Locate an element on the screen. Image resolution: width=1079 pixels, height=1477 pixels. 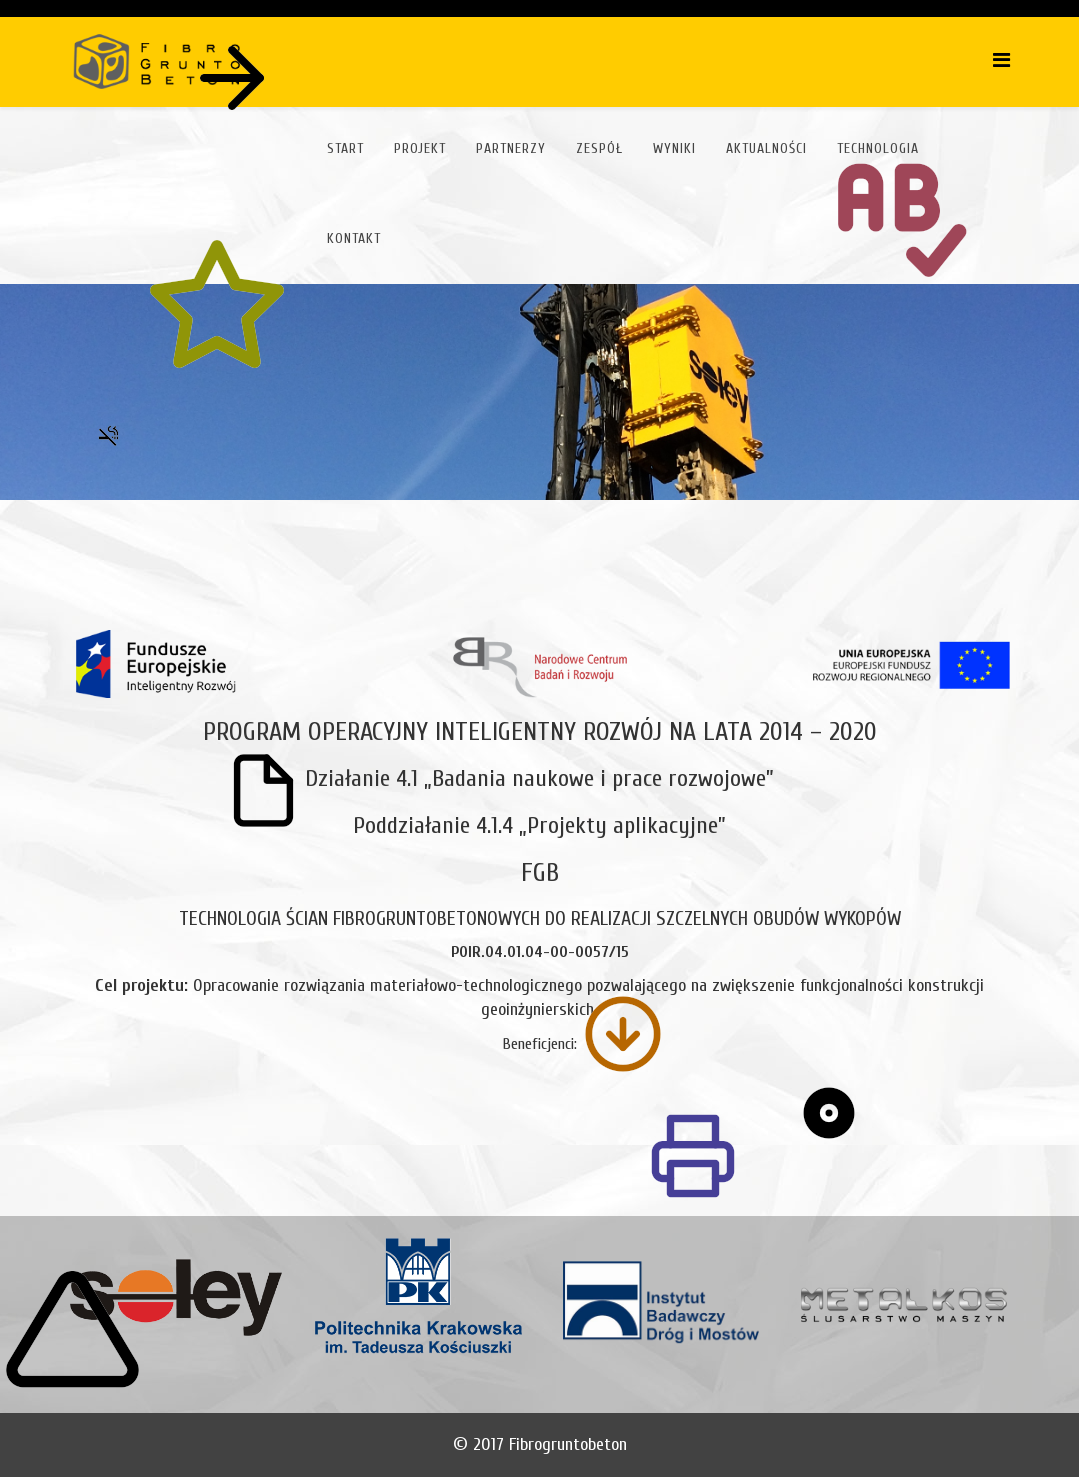
indicates a smoke-free or no smoking area is located at coordinates (108, 435).